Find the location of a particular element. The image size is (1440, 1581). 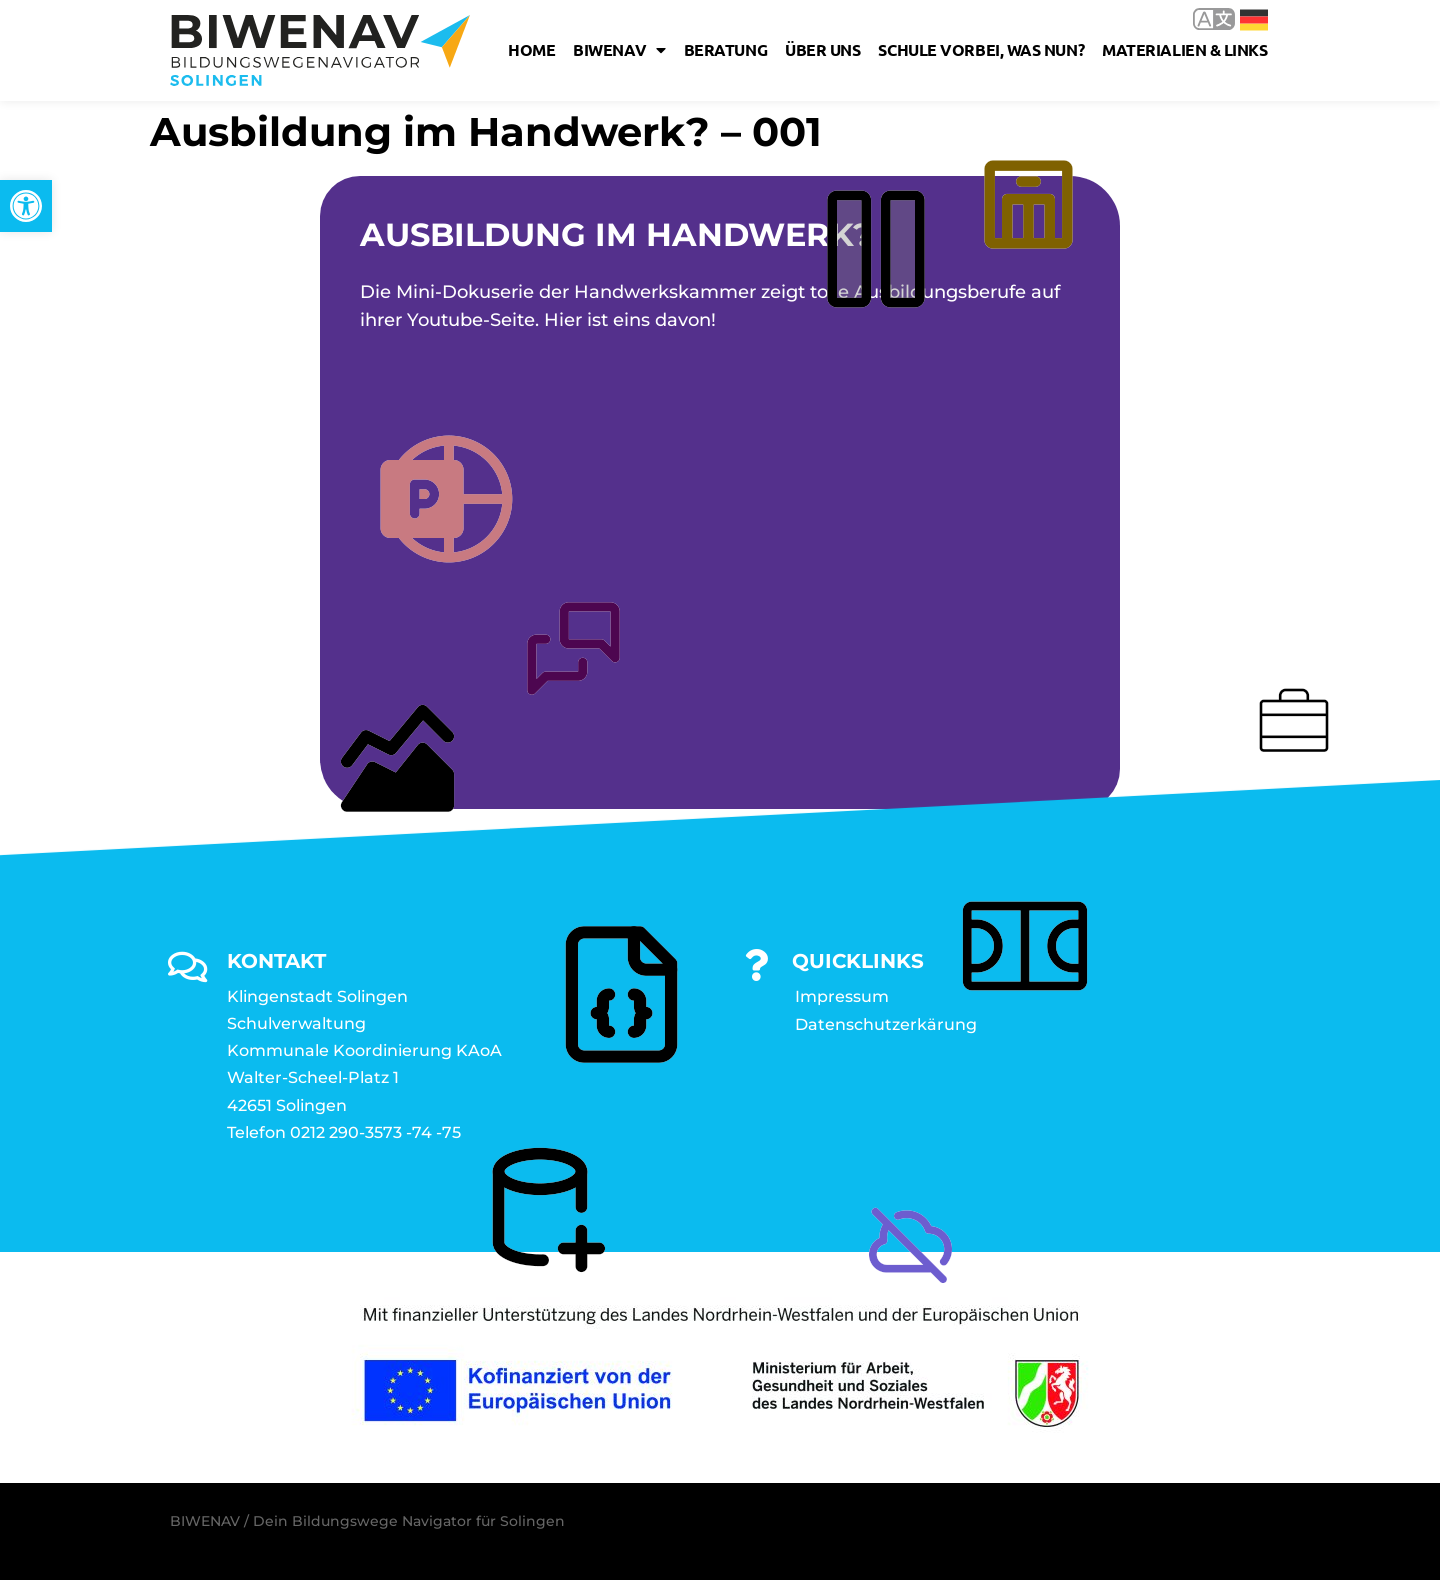

open messages or conversations is located at coordinates (573, 648).